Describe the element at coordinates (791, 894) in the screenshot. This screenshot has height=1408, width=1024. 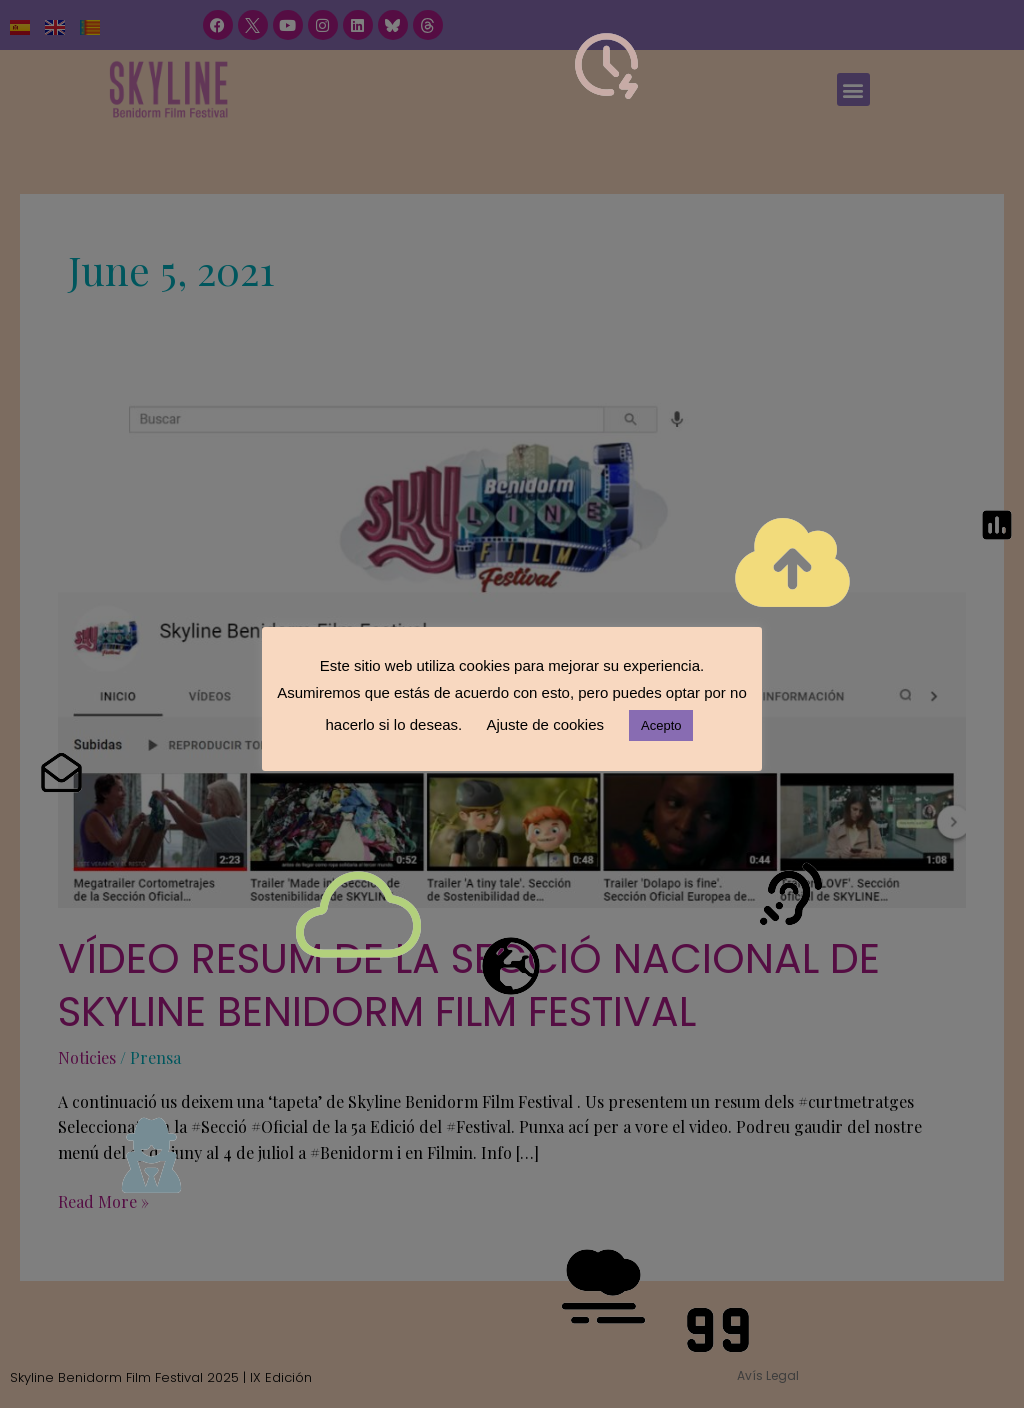
I see `enable accessibility audio features` at that location.